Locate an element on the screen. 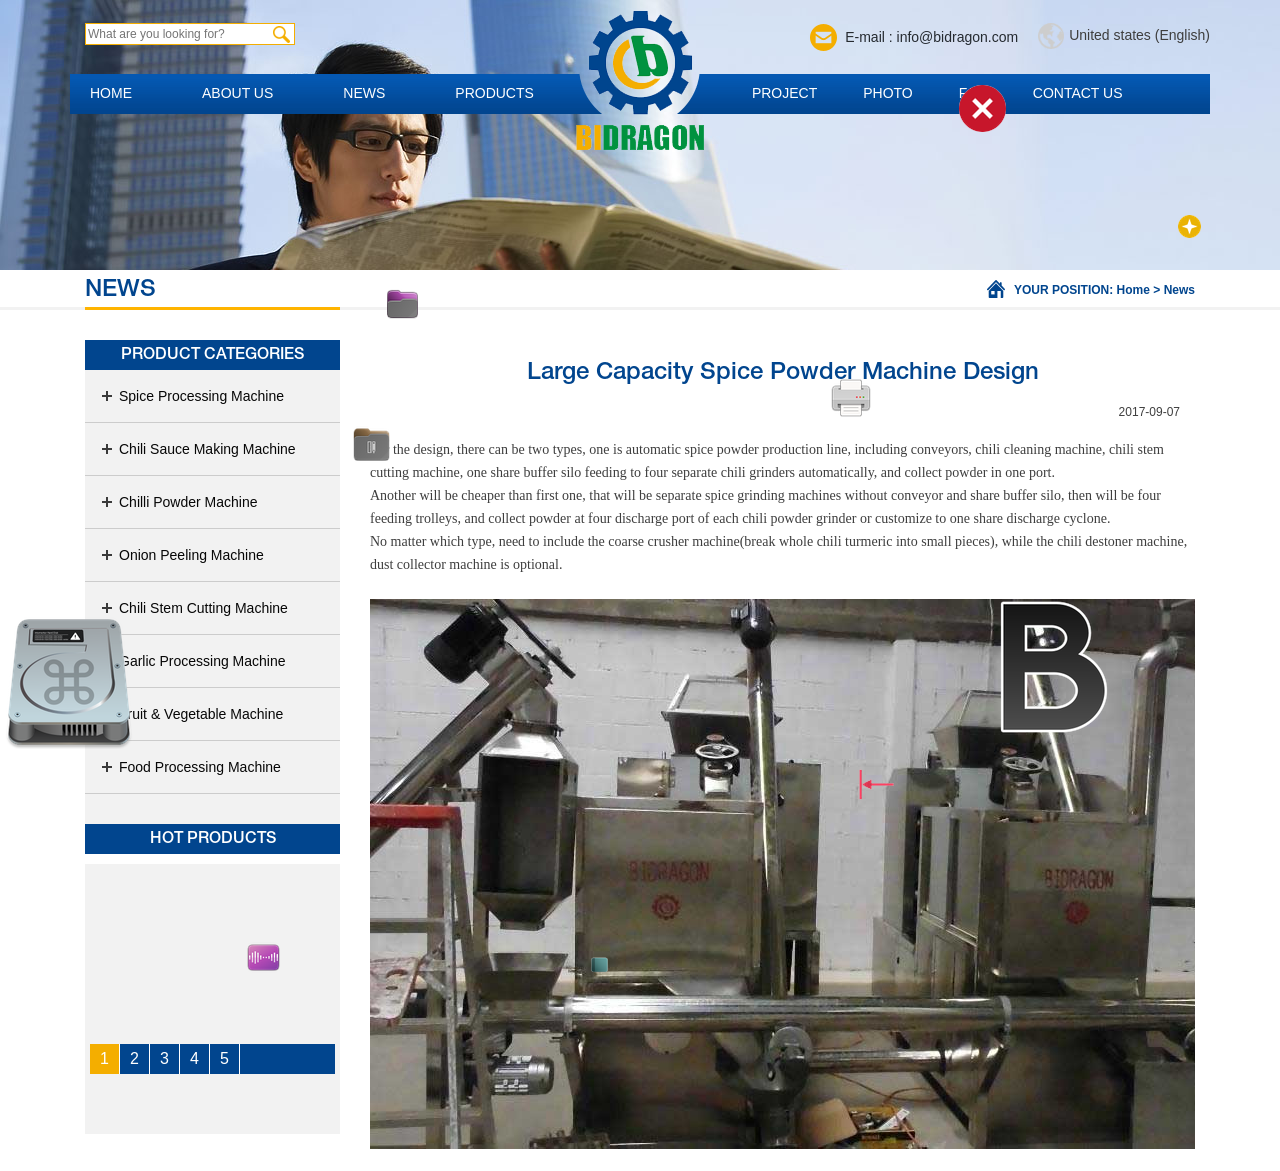 This screenshot has height=1171, width=1280. open folder containing files is located at coordinates (402, 303).